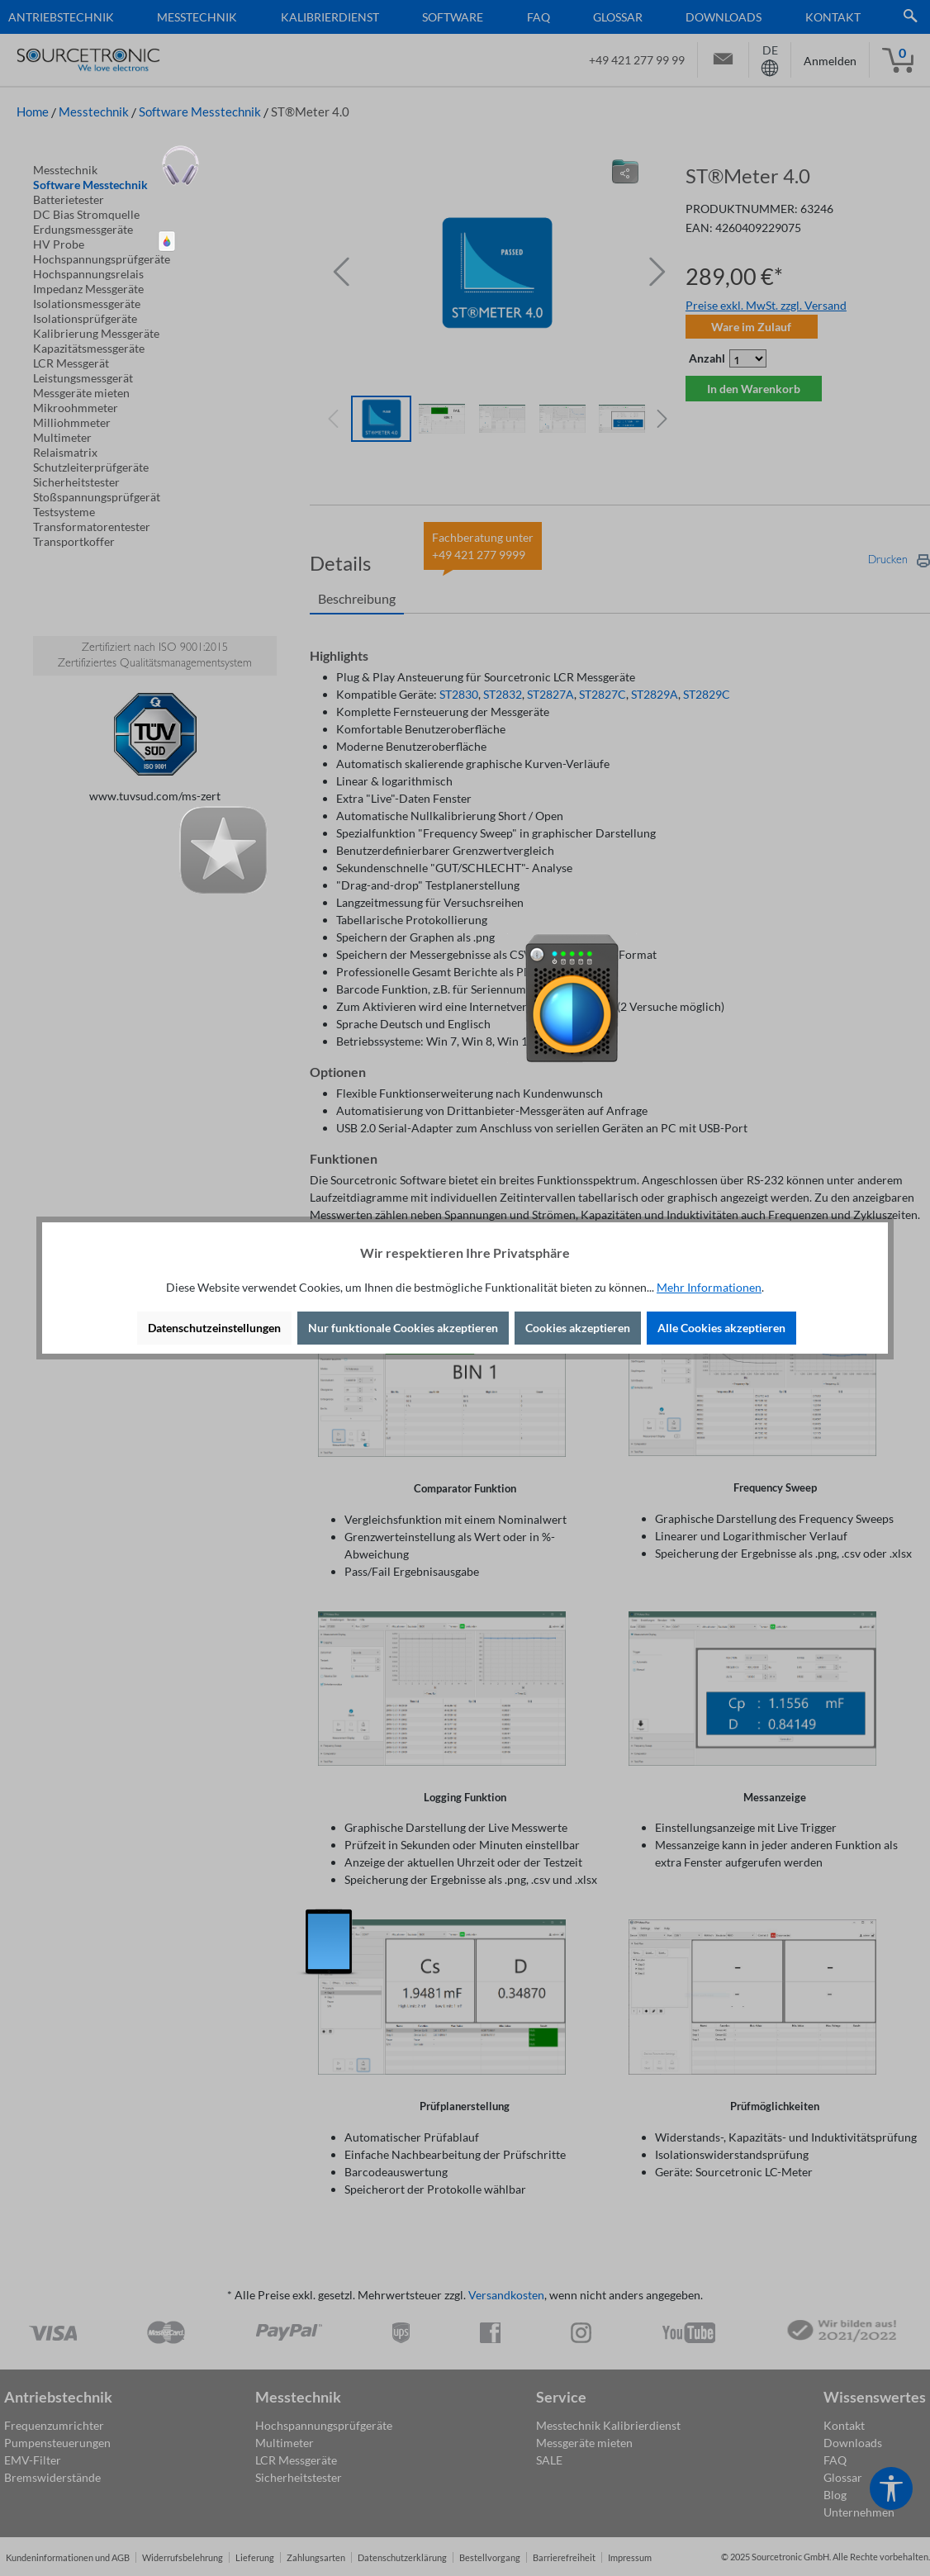 The height and width of the screenshot is (2576, 930). What do you see at coordinates (180, 165) in the screenshot?
I see `indicates connected bluetooth headphones` at bounding box center [180, 165].